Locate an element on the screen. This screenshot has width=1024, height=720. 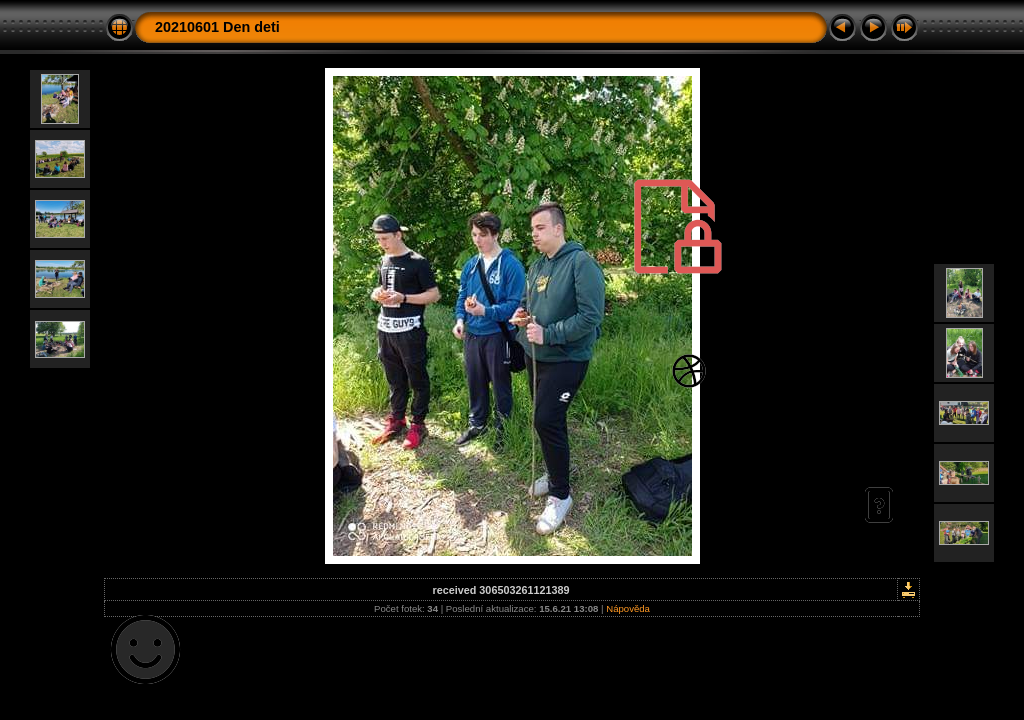
create a private gist or secret snippet is located at coordinates (674, 226).